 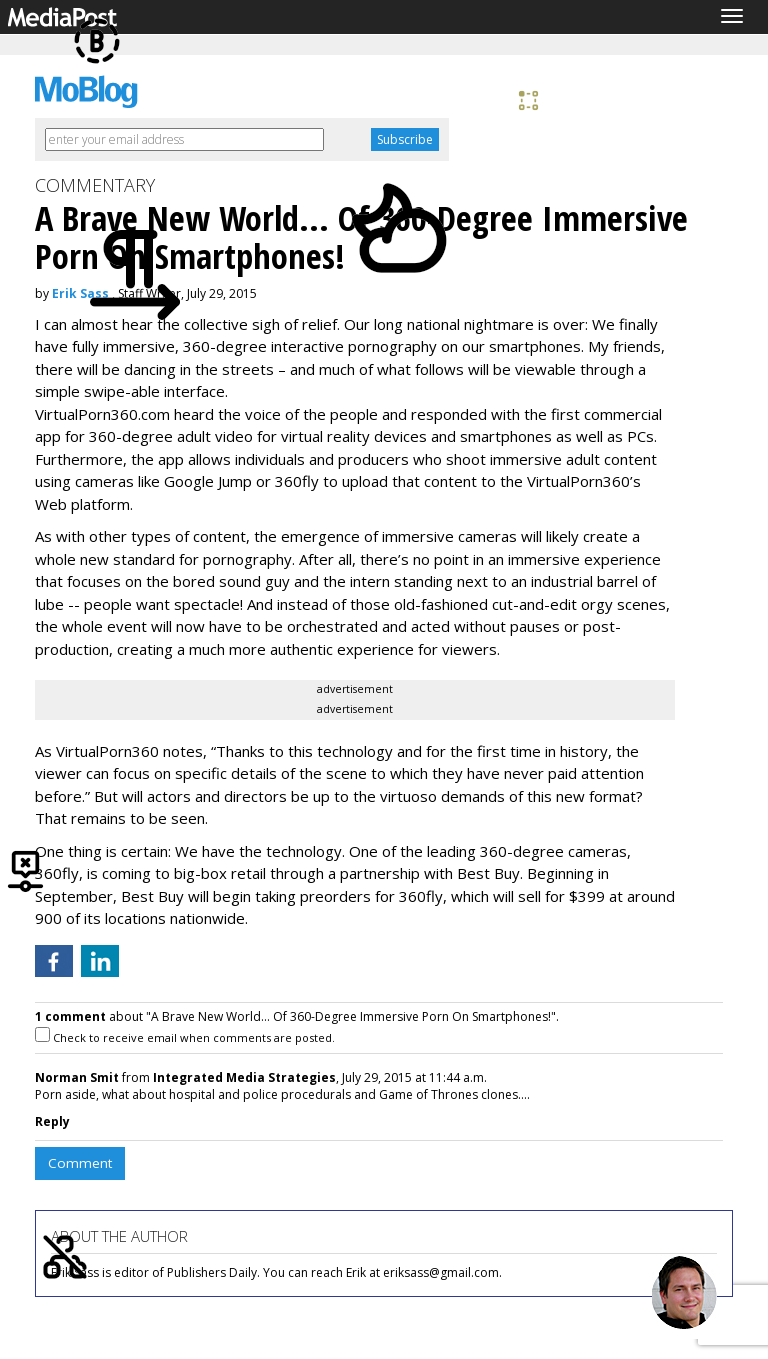 What do you see at coordinates (135, 275) in the screenshot?
I see `move paragraph to the right` at bounding box center [135, 275].